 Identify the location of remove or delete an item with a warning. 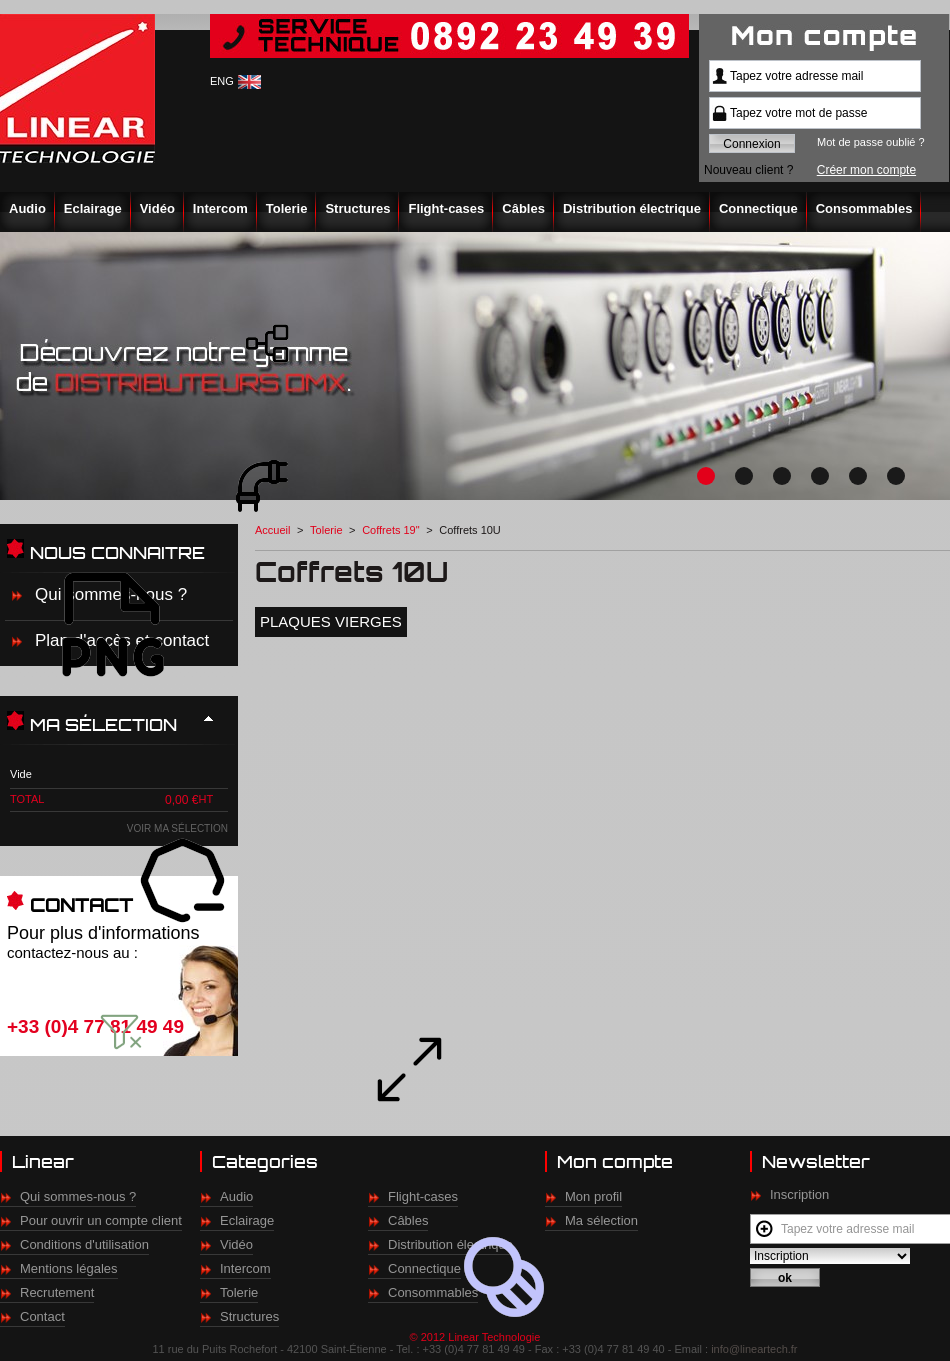
(182, 880).